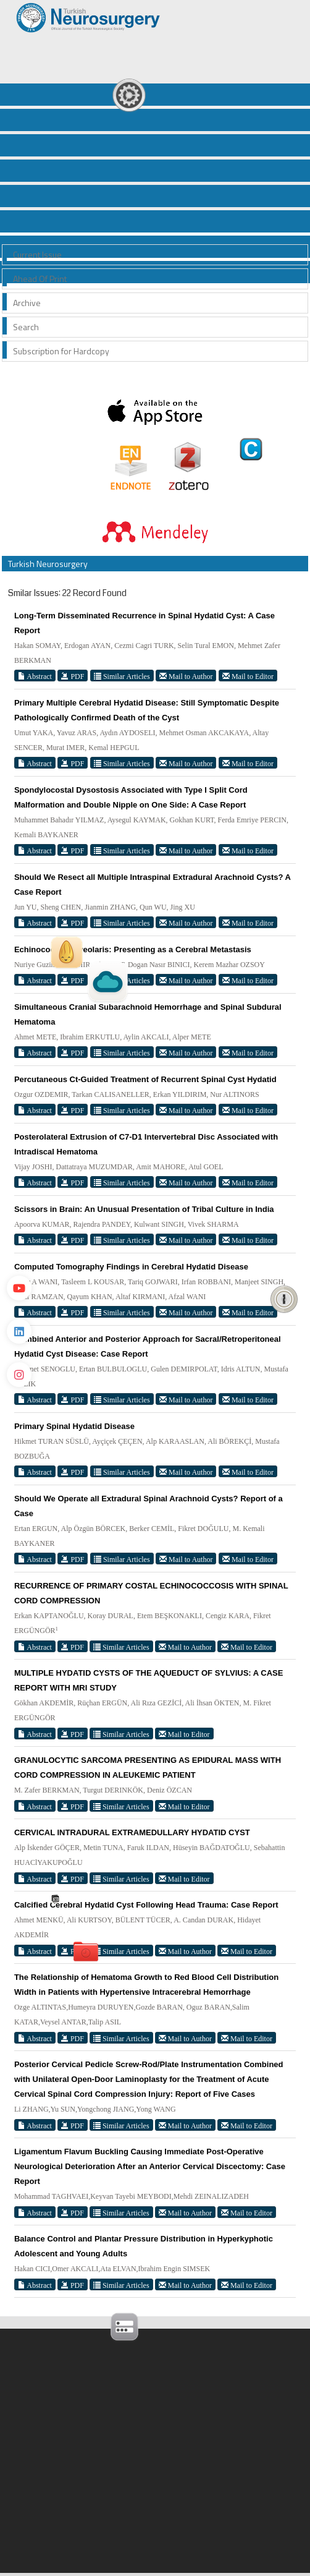 The height and width of the screenshot is (2576, 310). What do you see at coordinates (129, 95) in the screenshot?
I see `open system settings` at bounding box center [129, 95].